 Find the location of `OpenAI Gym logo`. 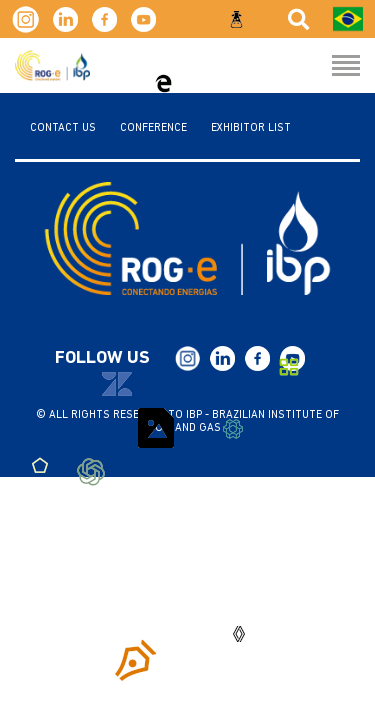

OpenAI Gym logo is located at coordinates (233, 429).